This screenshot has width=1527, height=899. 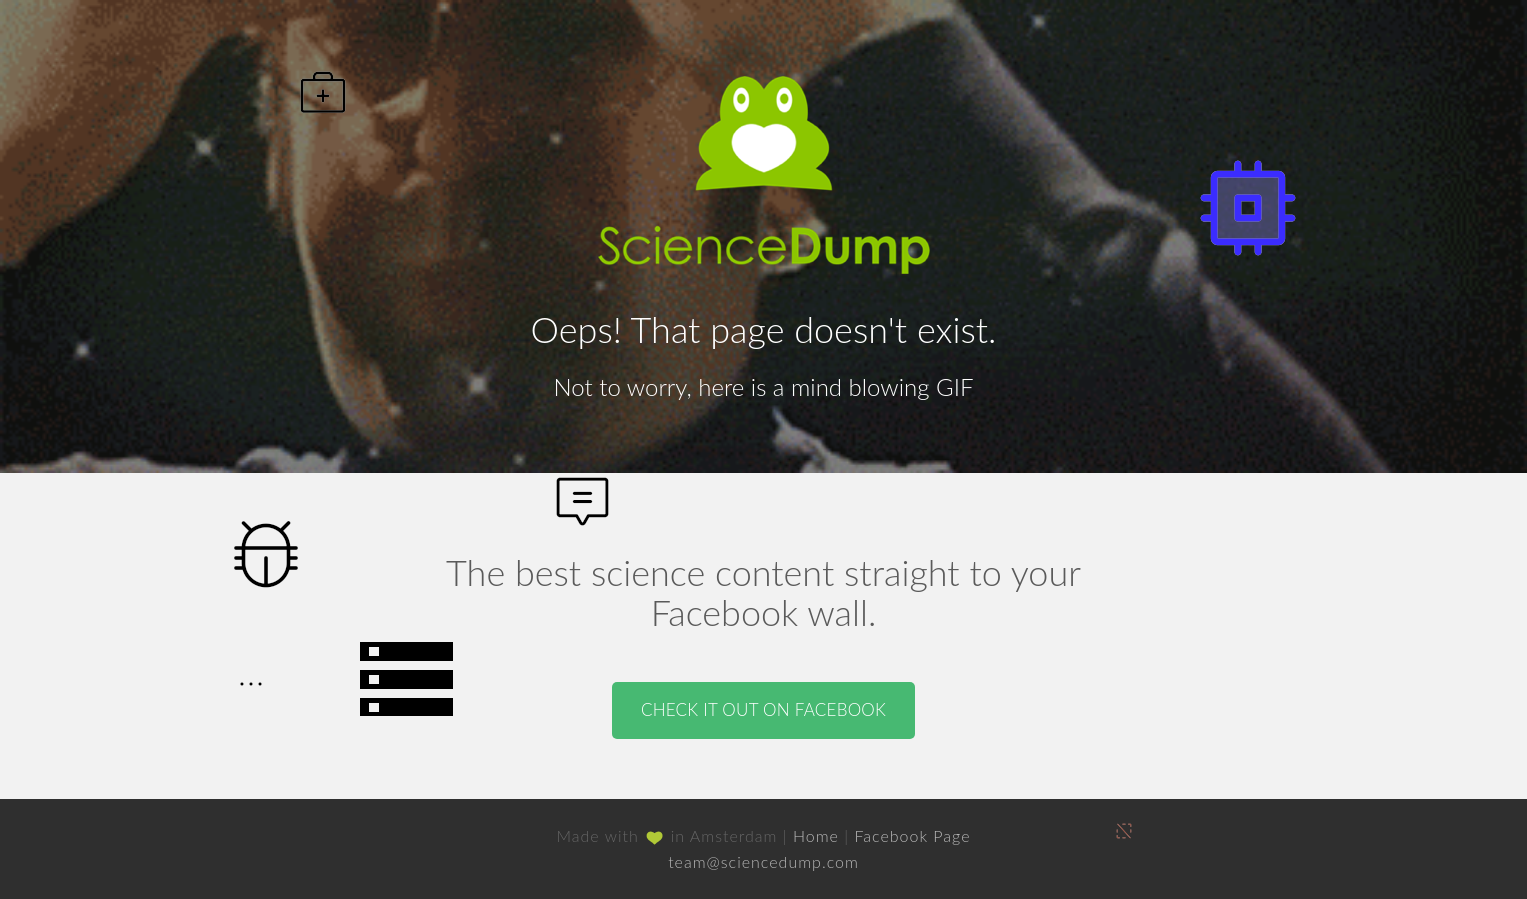 I want to click on open chat or messaging, so click(x=582, y=499).